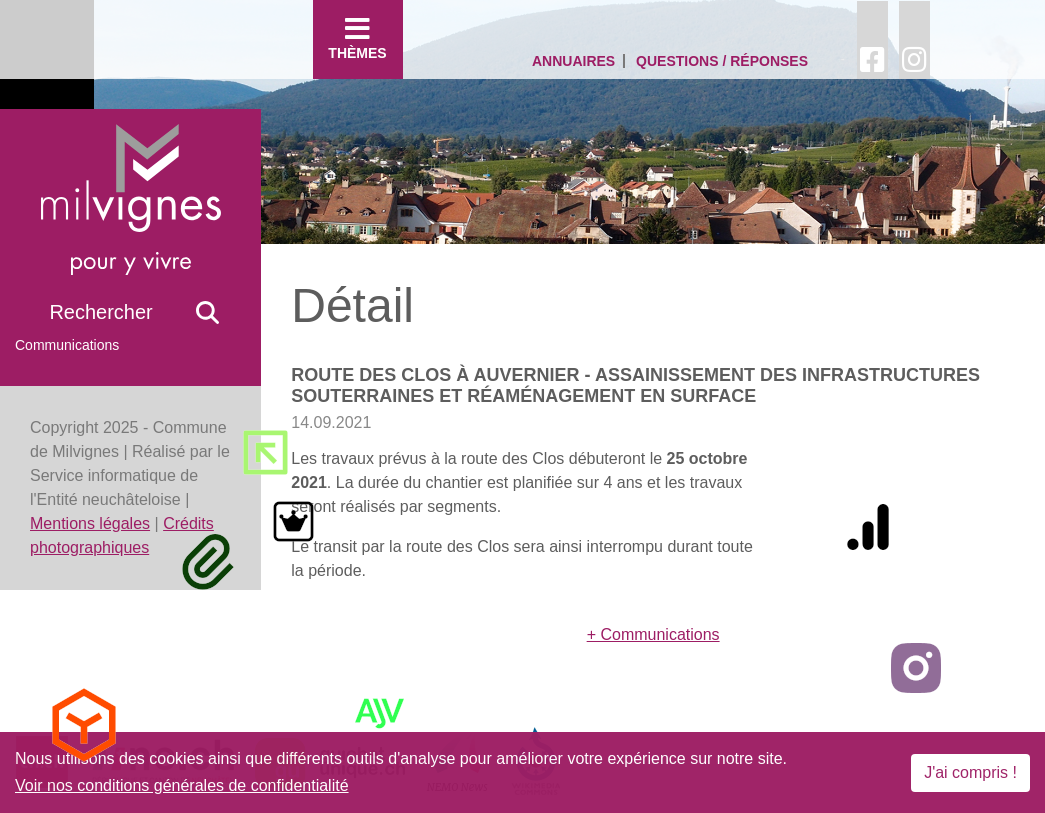 Image resolution: width=1045 pixels, height=813 pixels. Describe the element at coordinates (209, 563) in the screenshot. I see `attach a file to your message` at that location.